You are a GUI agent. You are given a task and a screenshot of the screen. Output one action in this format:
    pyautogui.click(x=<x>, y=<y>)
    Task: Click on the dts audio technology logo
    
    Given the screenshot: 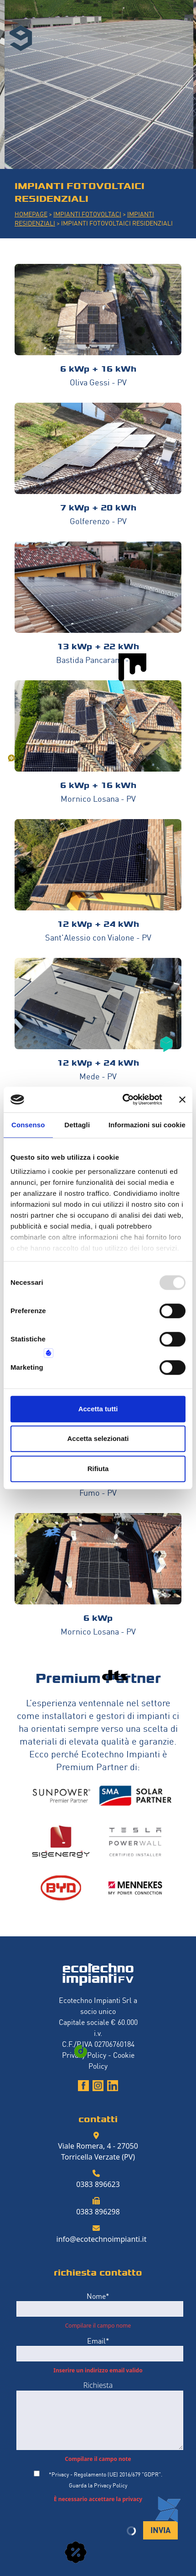 What is the action you would take?
    pyautogui.click(x=115, y=1675)
    